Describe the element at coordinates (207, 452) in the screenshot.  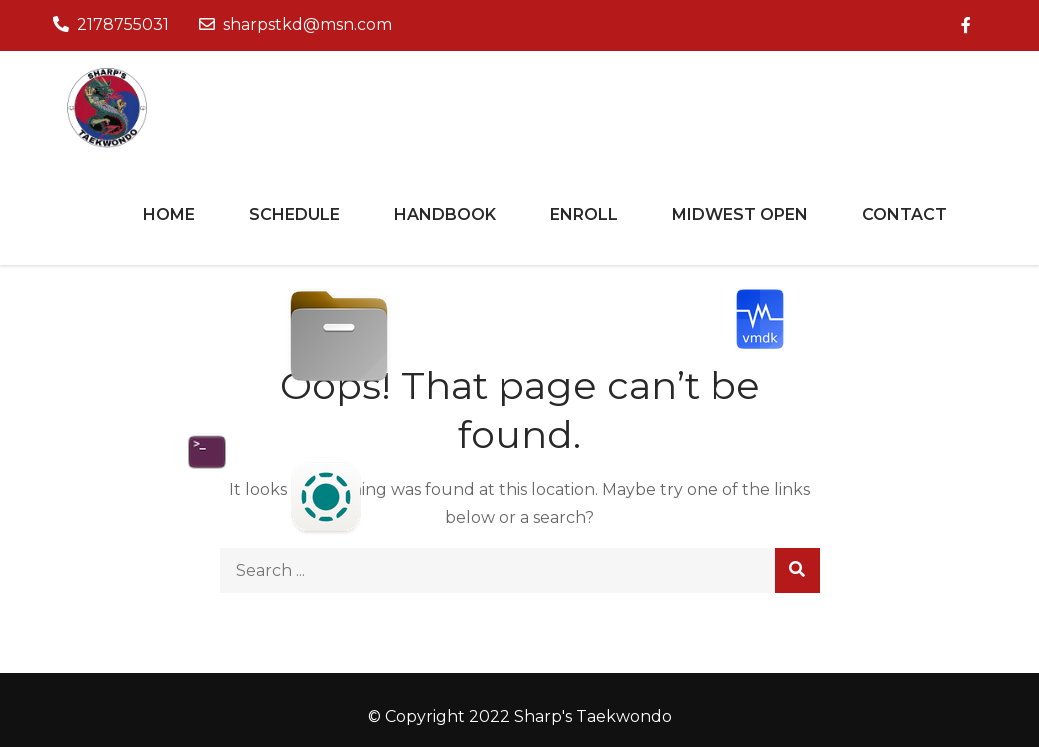
I see `open terminal application` at that location.